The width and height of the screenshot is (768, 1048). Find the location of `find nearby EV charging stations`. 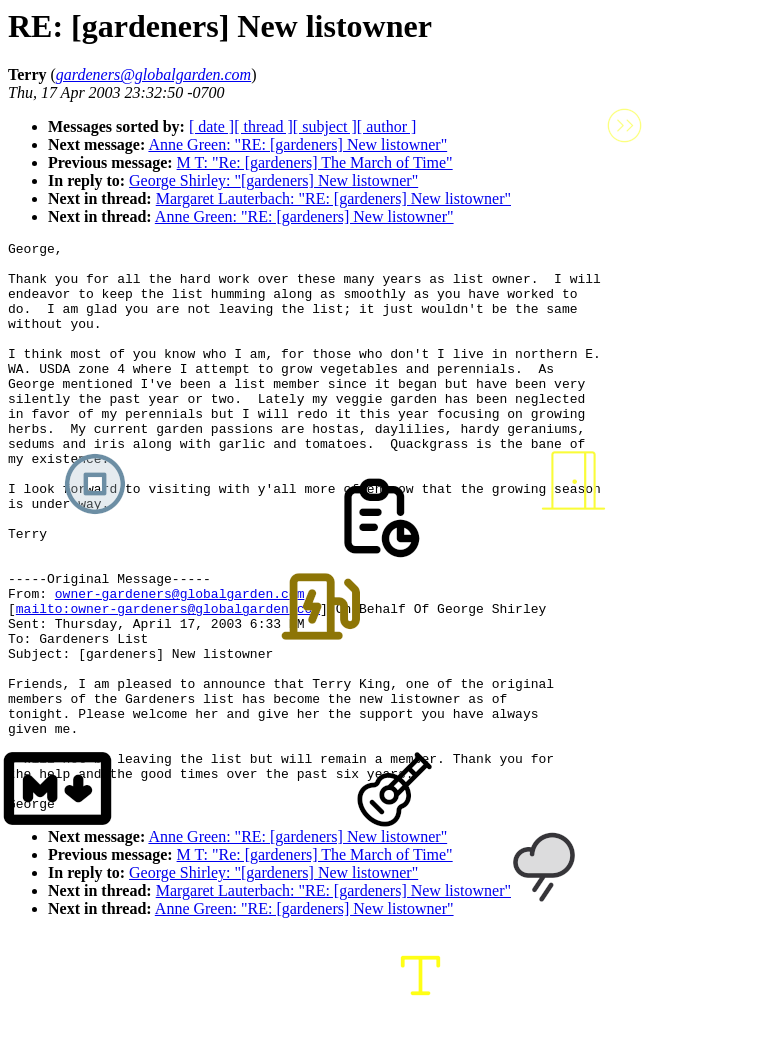

find nearby EV charging stations is located at coordinates (317, 606).